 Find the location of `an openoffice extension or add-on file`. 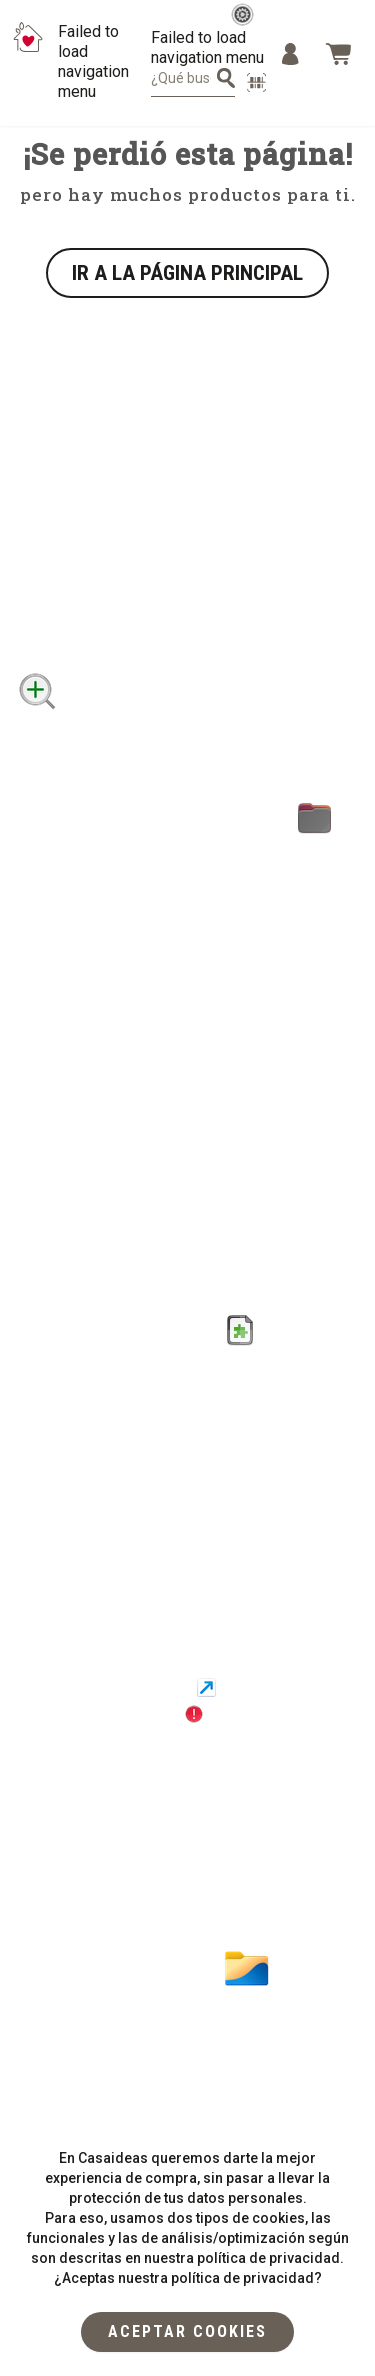

an openoffice extension or add-on file is located at coordinates (240, 1330).